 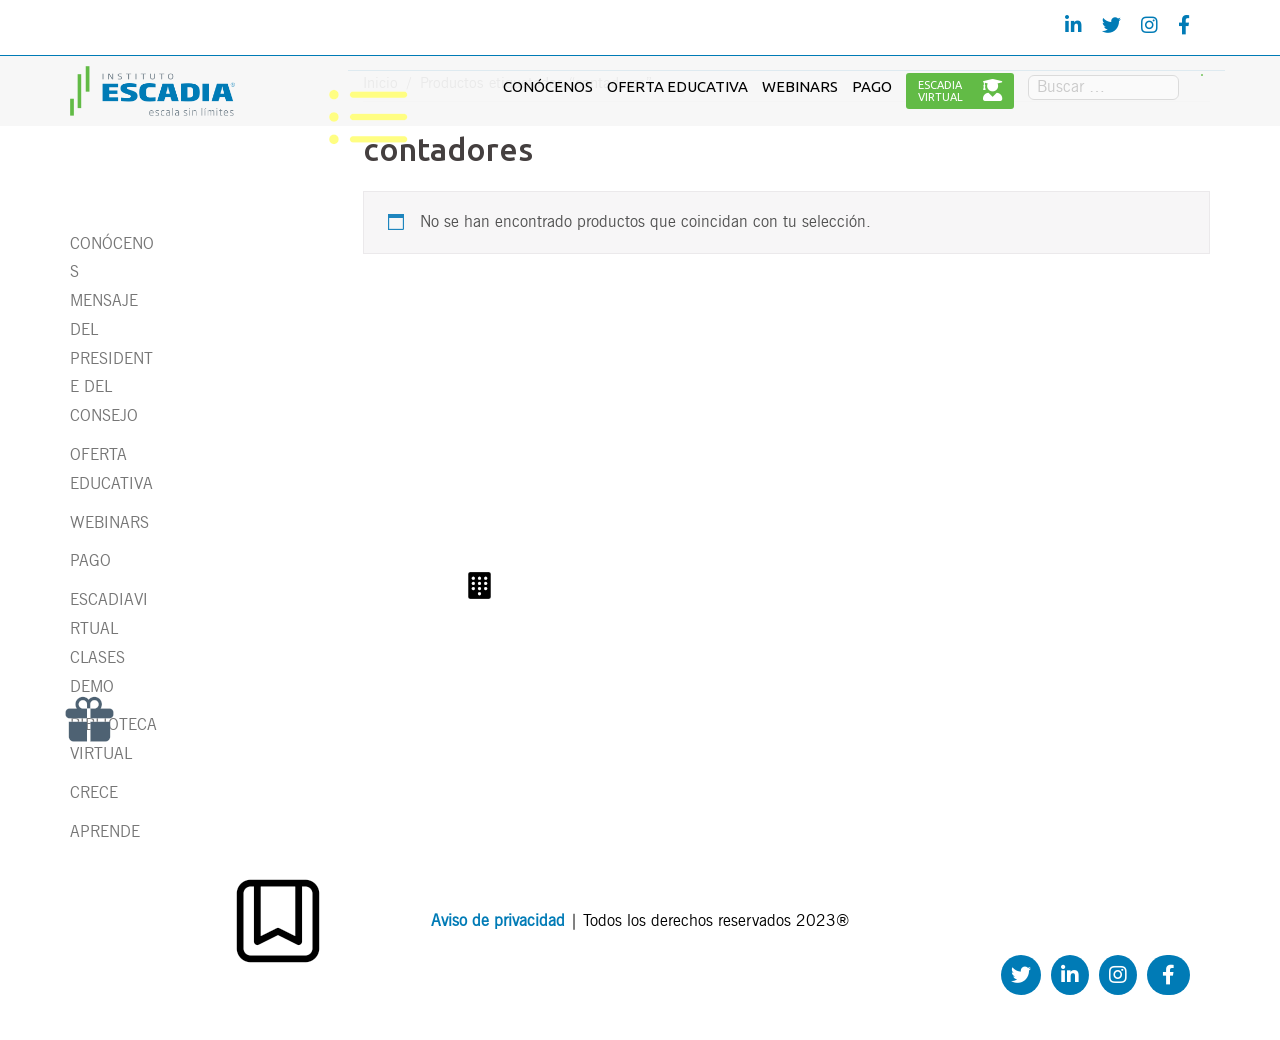 I want to click on view items in list format, so click(x=369, y=117).